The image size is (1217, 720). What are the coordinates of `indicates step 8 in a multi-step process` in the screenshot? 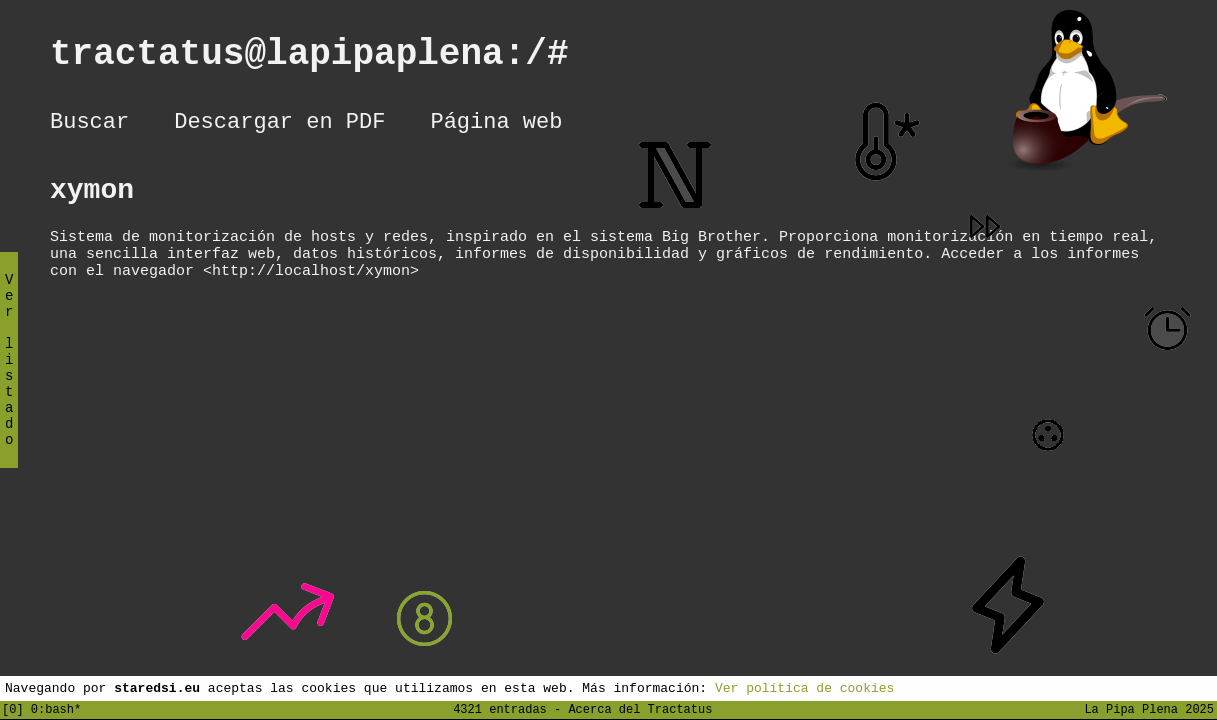 It's located at (424, 618).